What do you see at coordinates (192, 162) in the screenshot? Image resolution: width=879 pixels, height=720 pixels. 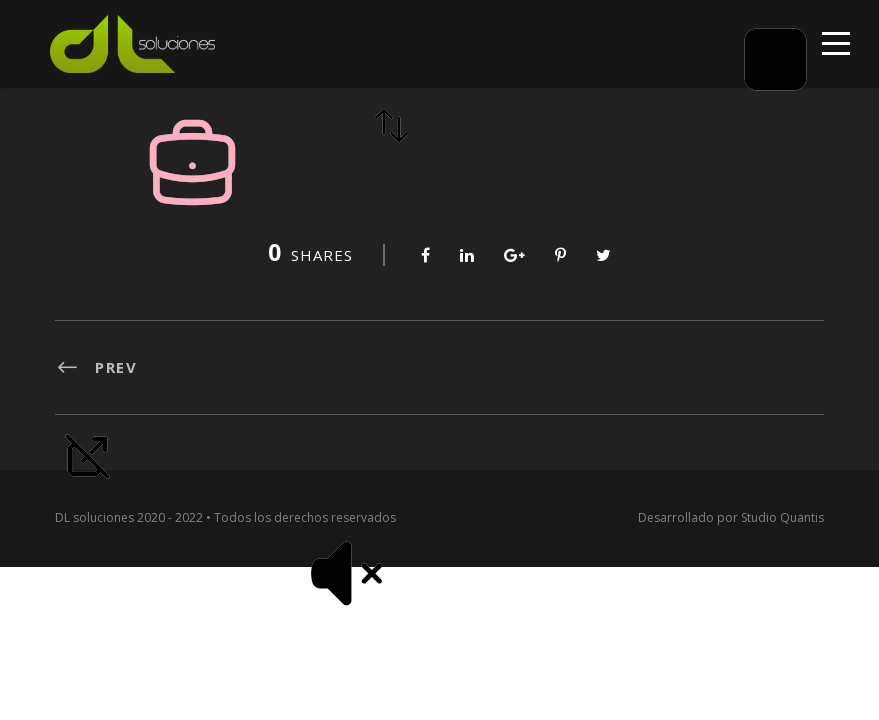 I see `access work or business documents` at bounding box center [192, 162].